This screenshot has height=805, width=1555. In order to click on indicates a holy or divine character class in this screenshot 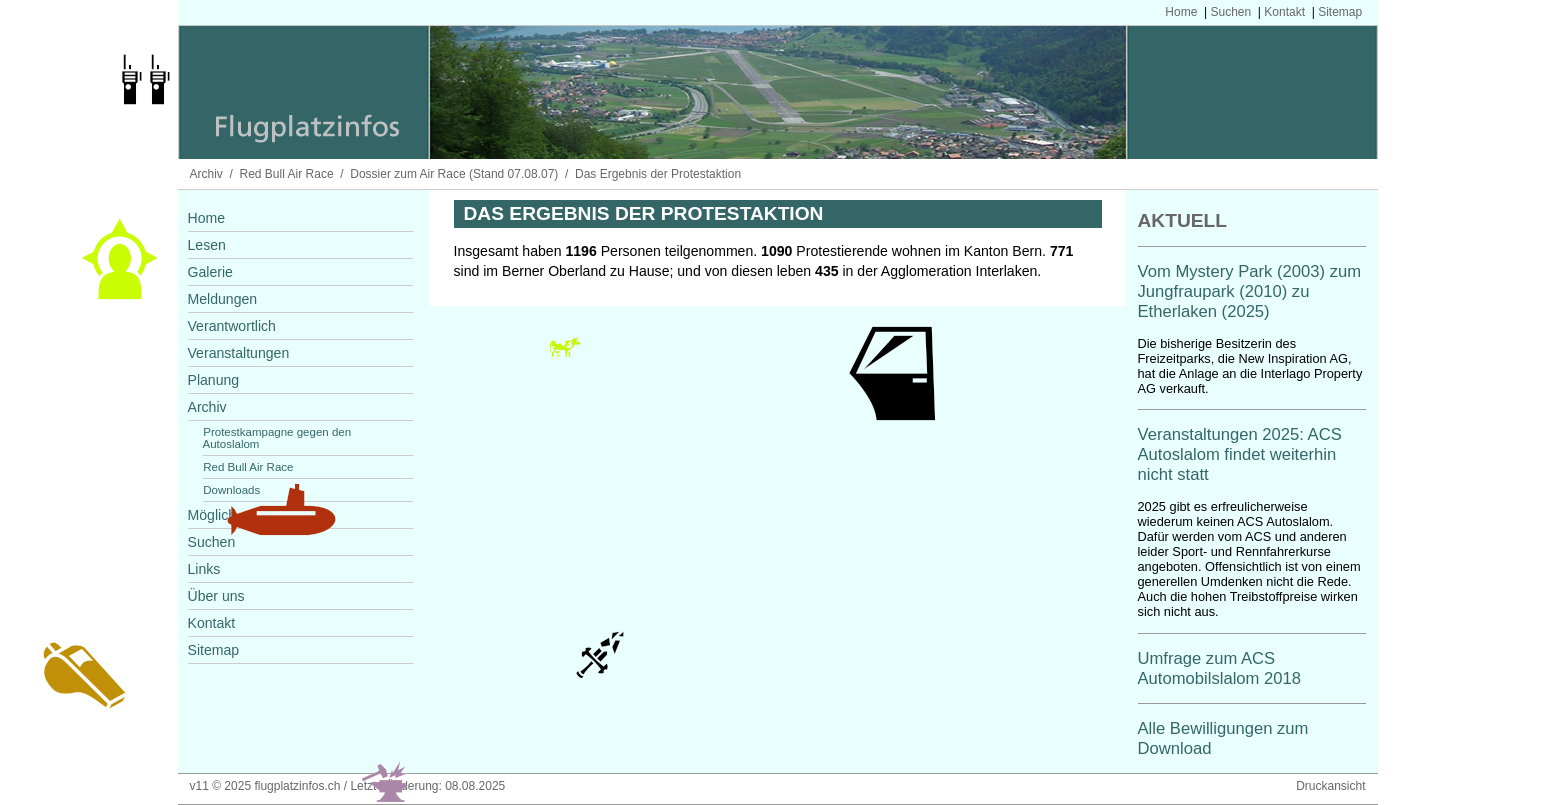, I will do `click(119, 258)`.